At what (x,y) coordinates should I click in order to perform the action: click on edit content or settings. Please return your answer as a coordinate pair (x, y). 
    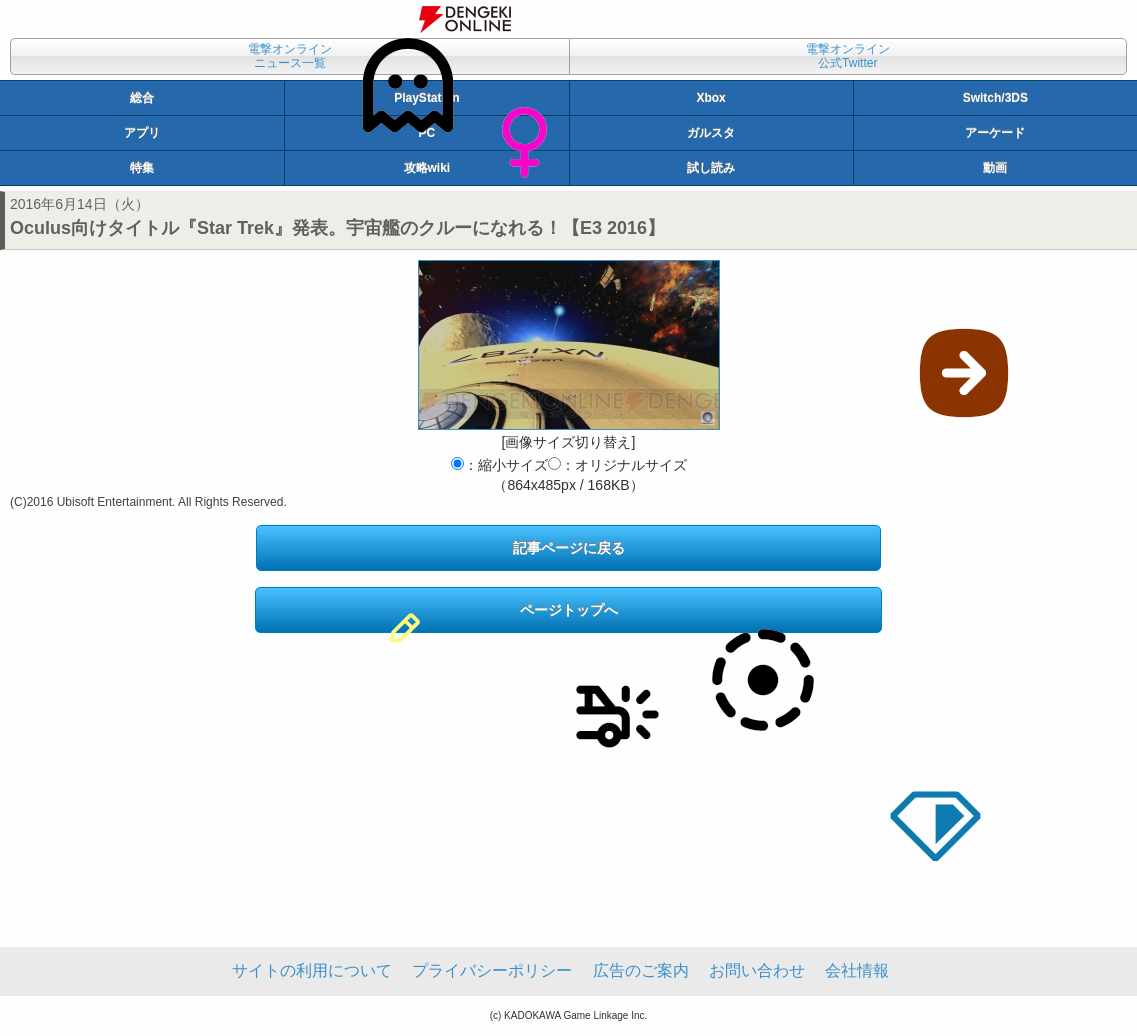
    Looking at the image, I should click on (405, 628).